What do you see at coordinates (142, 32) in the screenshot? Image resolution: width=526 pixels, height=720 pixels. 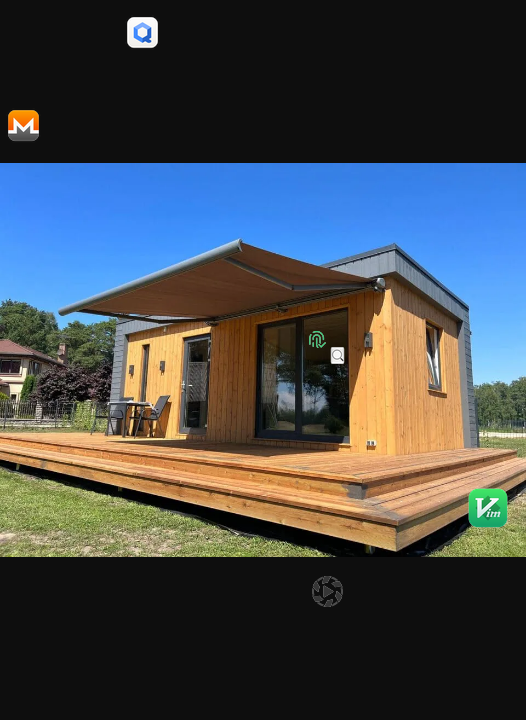 I see `open qubes os application` at bounding box center [142, 32].